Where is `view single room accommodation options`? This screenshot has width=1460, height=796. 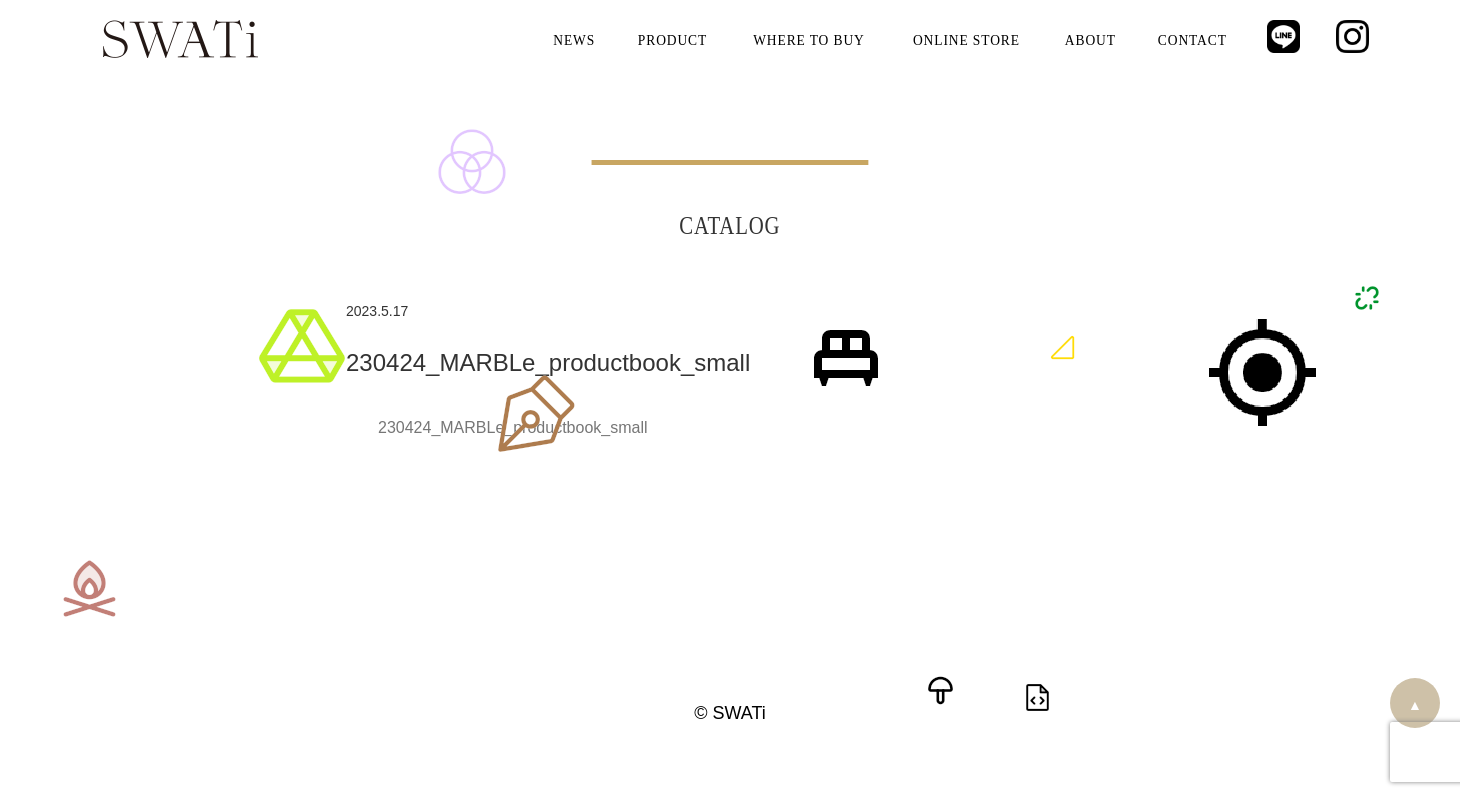
view single room accommodation options is located at coordinates (846, 358).